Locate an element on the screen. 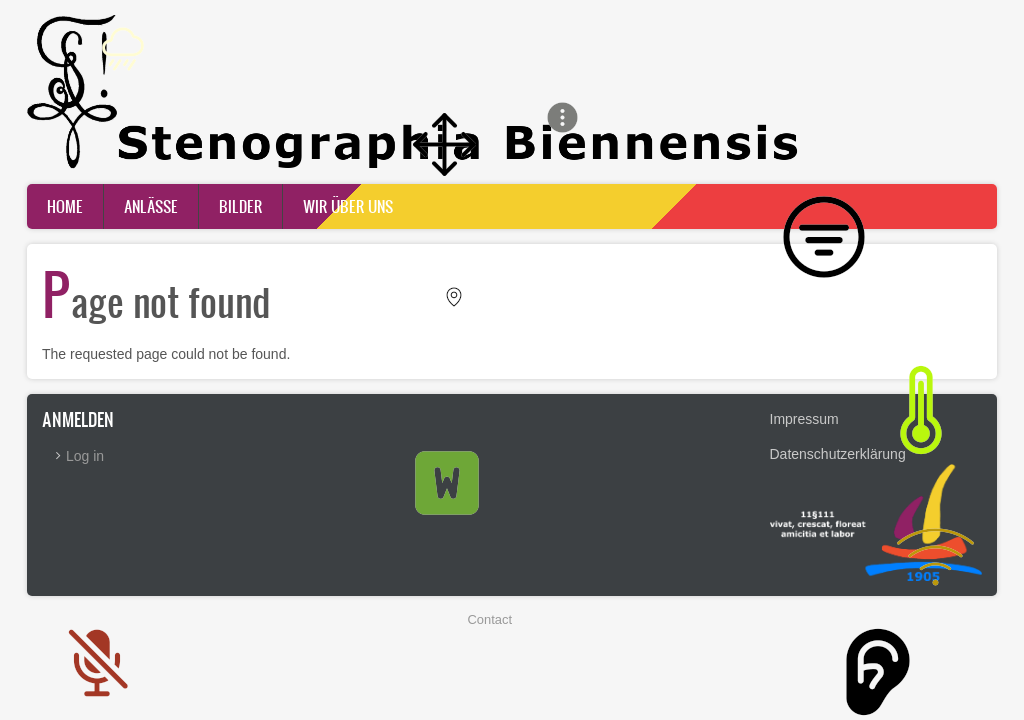 The image size is (1024, 720). move or reposition an element is located at coordinates (444, 144).